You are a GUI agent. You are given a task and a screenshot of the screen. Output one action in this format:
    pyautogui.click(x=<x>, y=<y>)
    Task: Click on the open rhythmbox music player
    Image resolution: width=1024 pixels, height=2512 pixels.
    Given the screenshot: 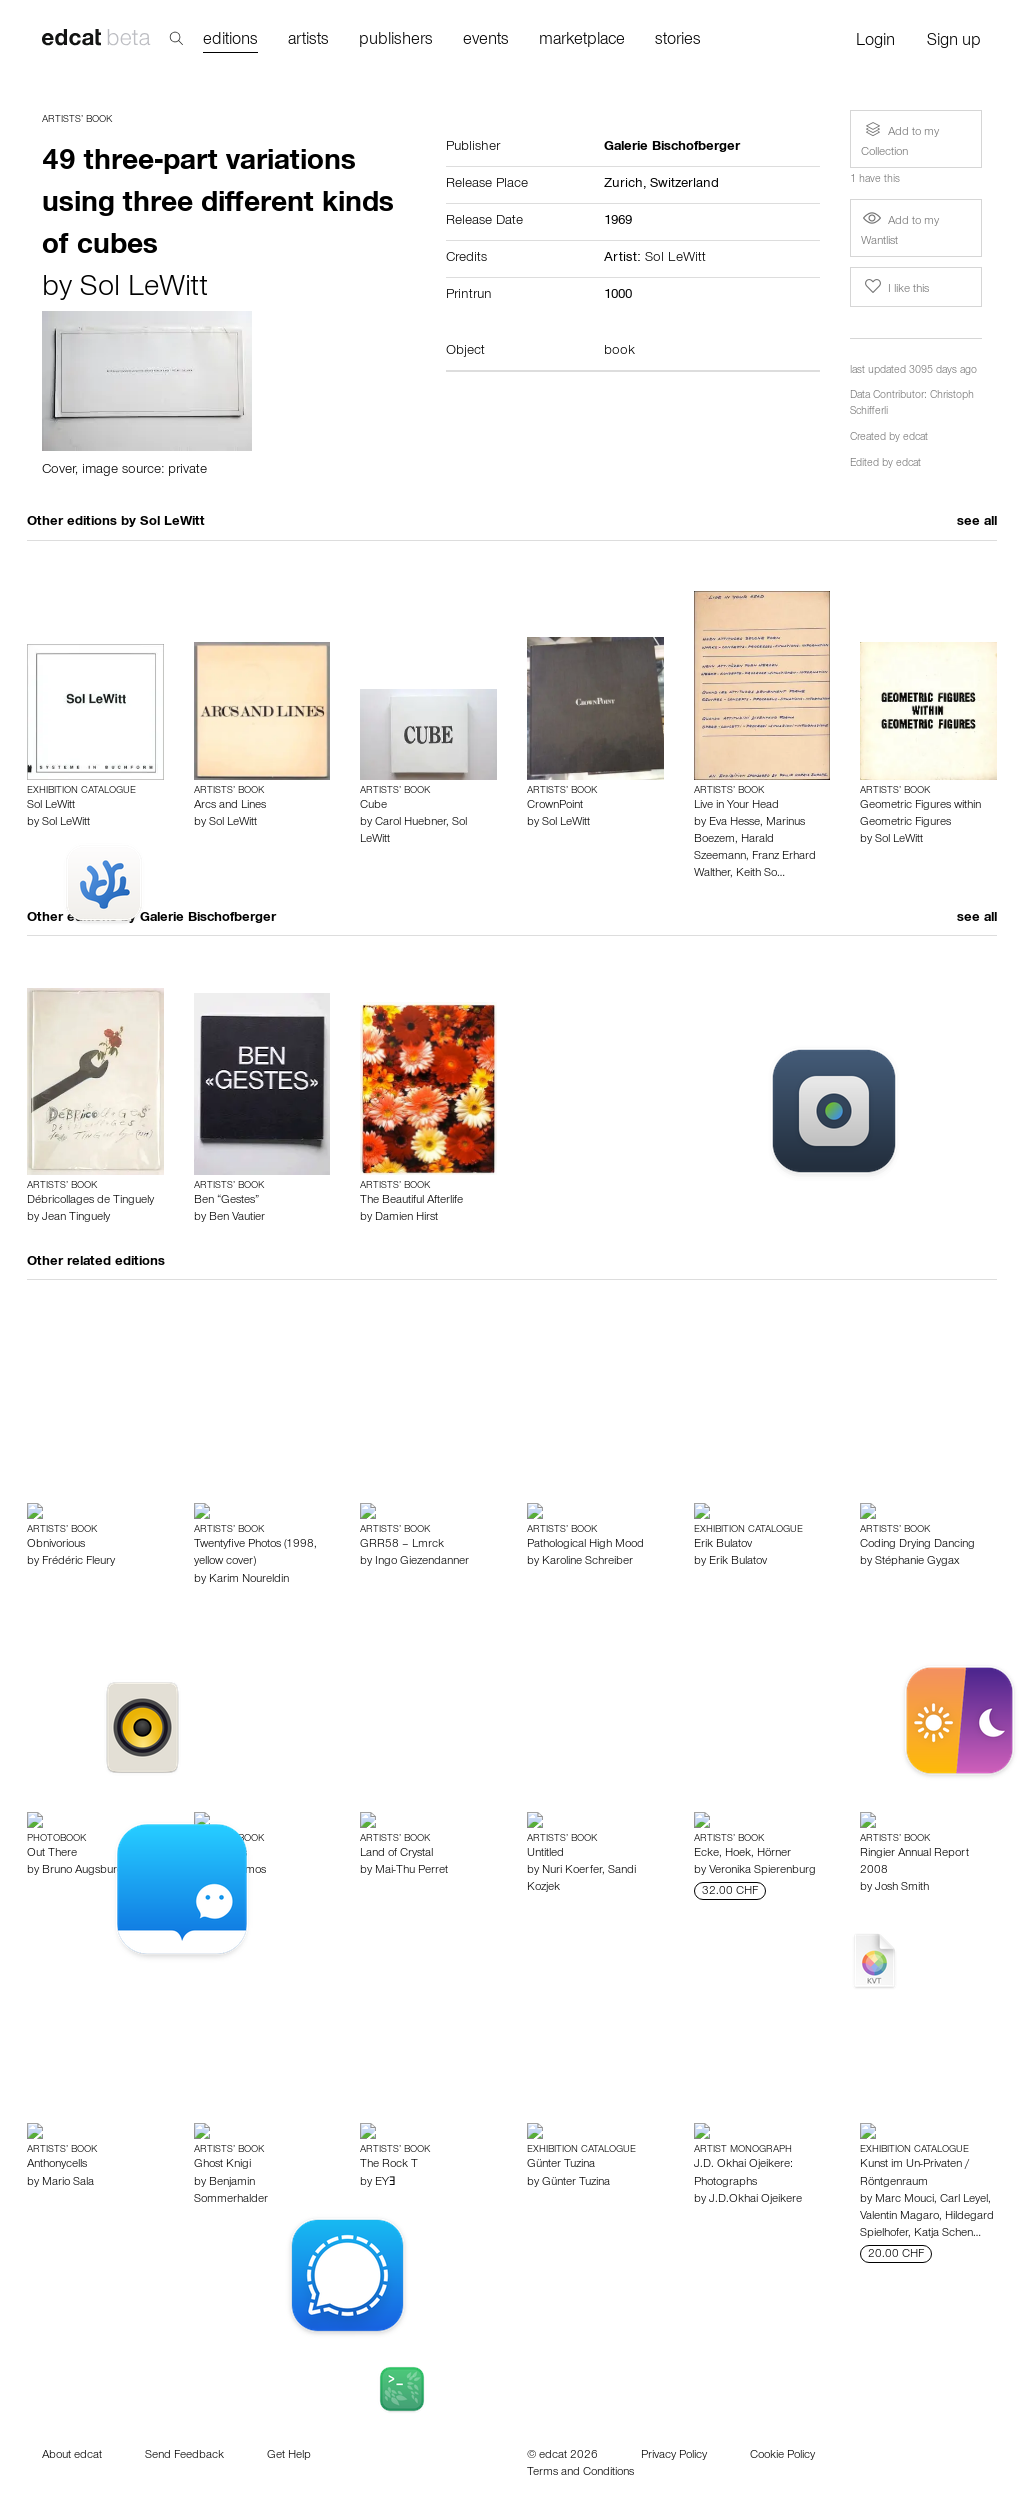 What is the action you would take?
    pyautogui.click(x=142, y=1727)
    